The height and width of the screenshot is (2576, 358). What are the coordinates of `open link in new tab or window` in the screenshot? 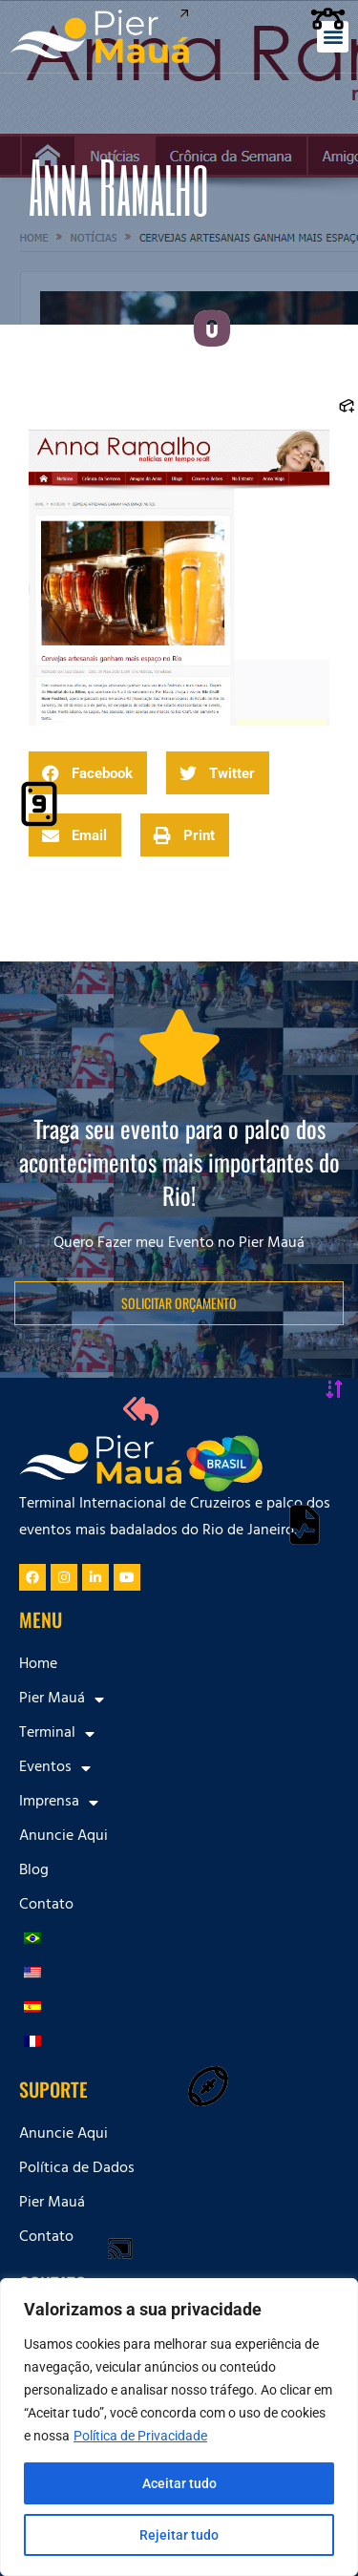 It's located at (184, 13).